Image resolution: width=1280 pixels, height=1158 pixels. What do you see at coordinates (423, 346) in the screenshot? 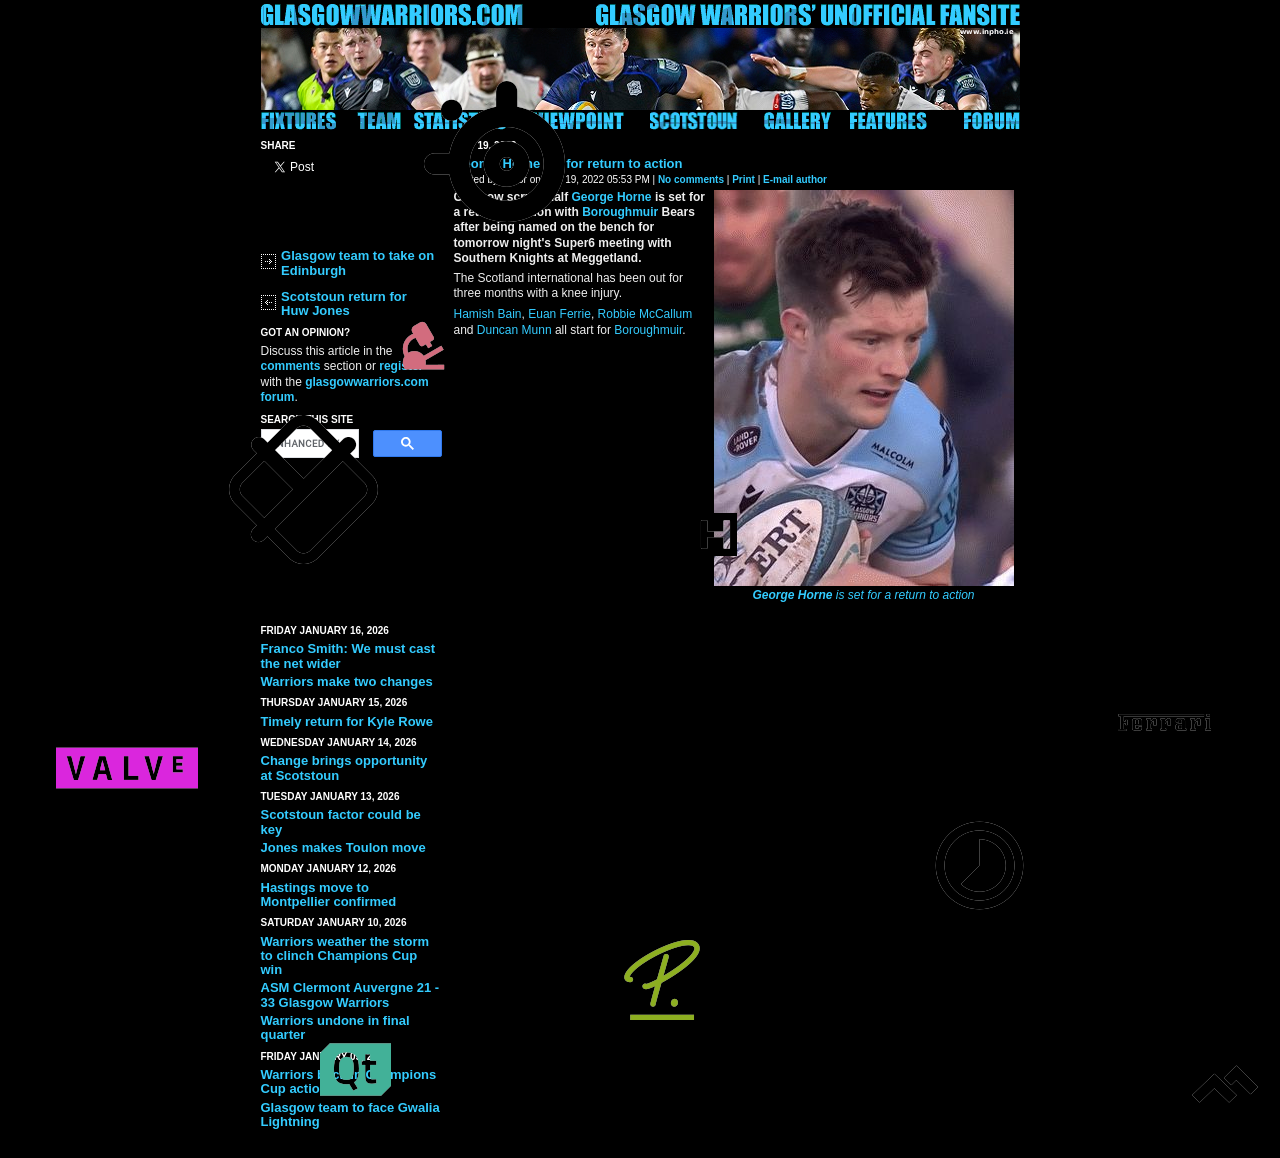
I see `access laboratory or research features` at bounding box center [423, 346].